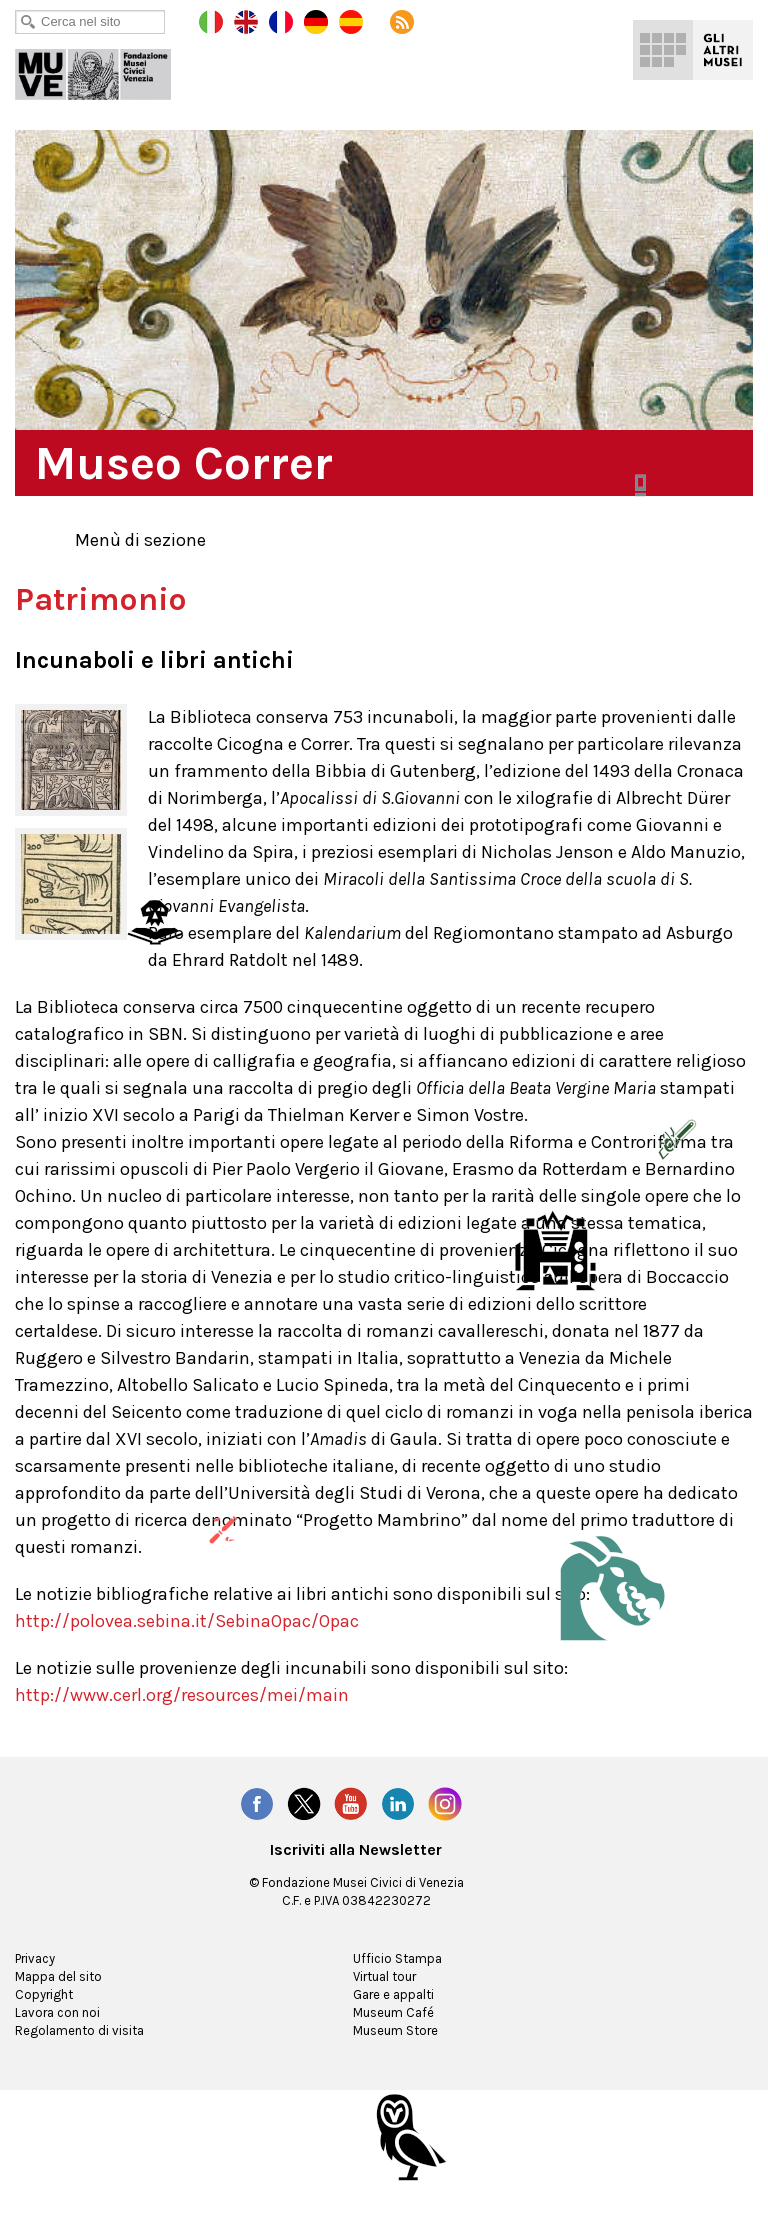 This screenshot has height=2220, width=768. Describe the element at coordinates (155, 924) in the screenshot. I see `view death note or cursed book item in game inventory` at that location.